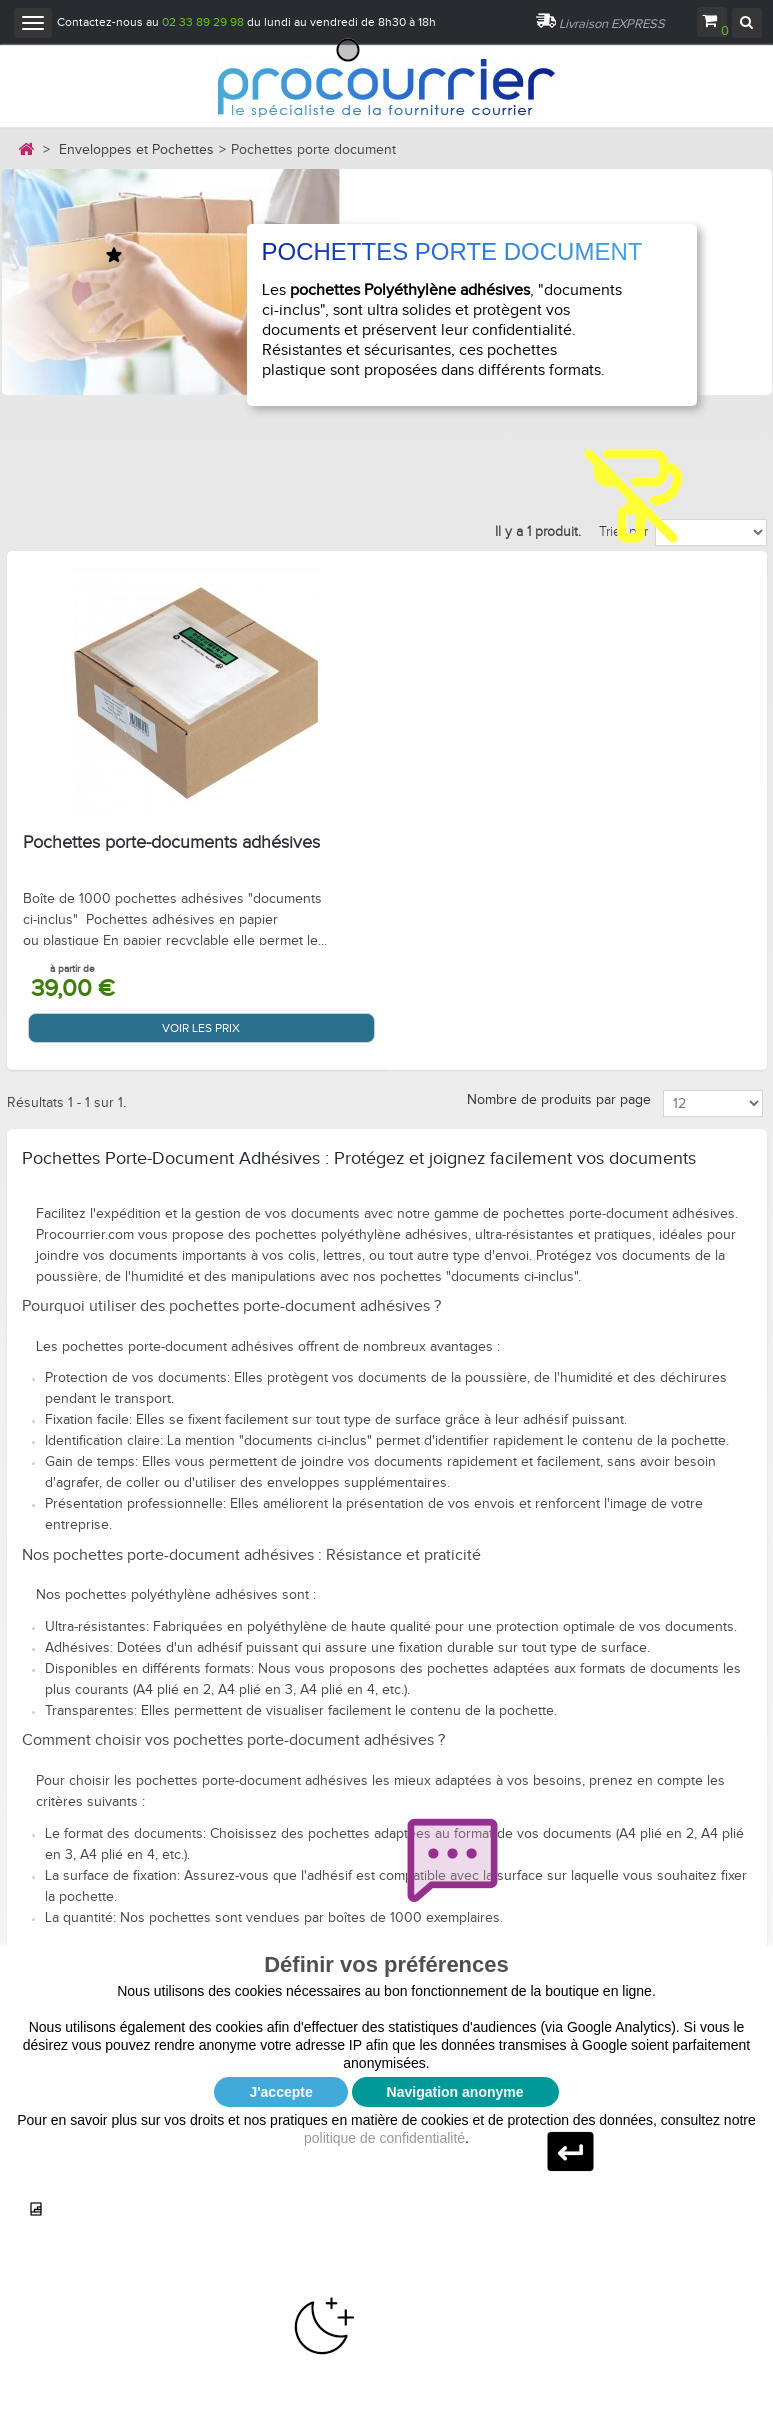  Describe the element at coordinates (452, 1853) in the screenshot. I see `open chat or messaging` at that location.